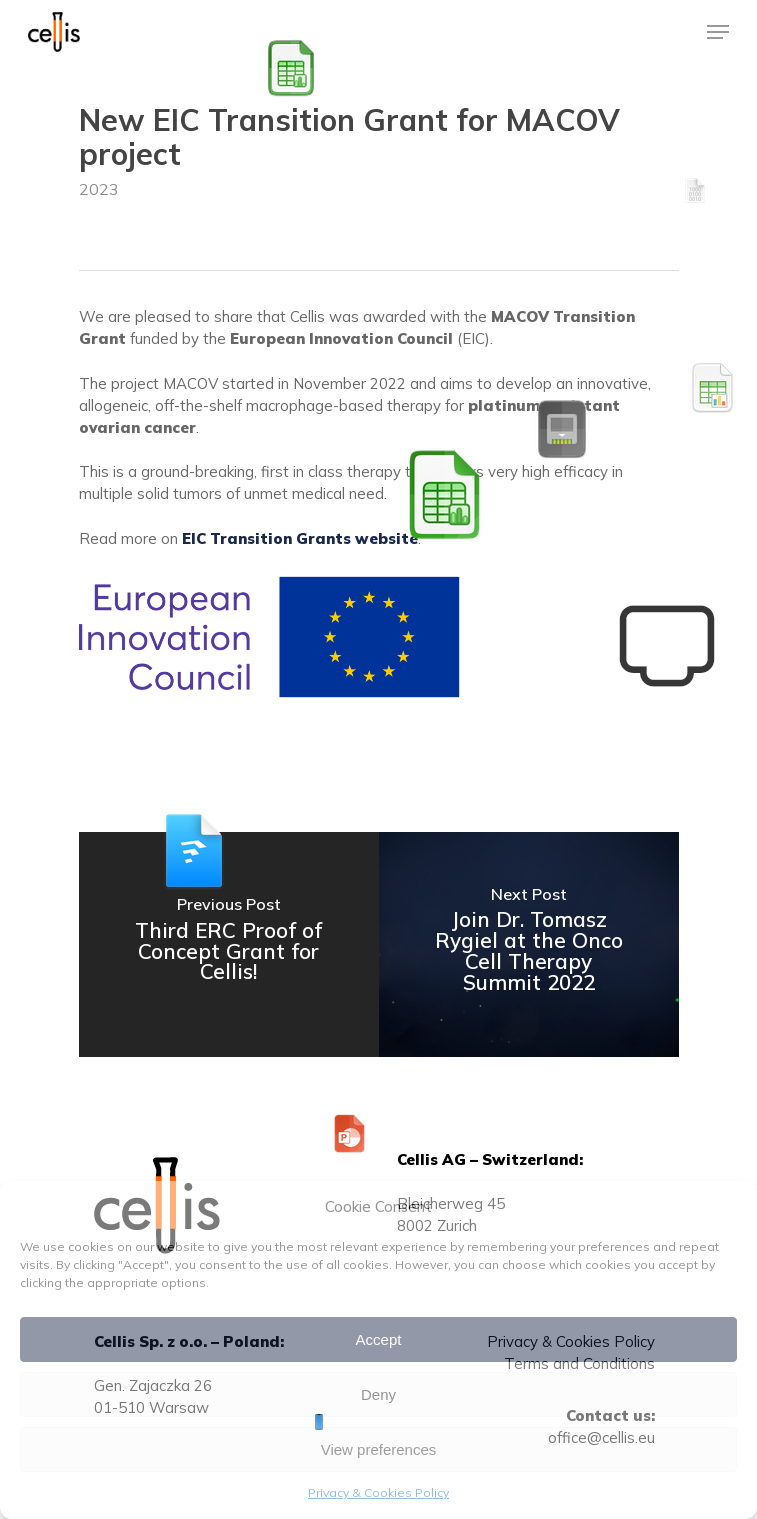 The width and height of the screenshot is (757, 1519). Describe the element at coordinates (667, 646) in the screenshot. I see `access network or system preferences` at that location.